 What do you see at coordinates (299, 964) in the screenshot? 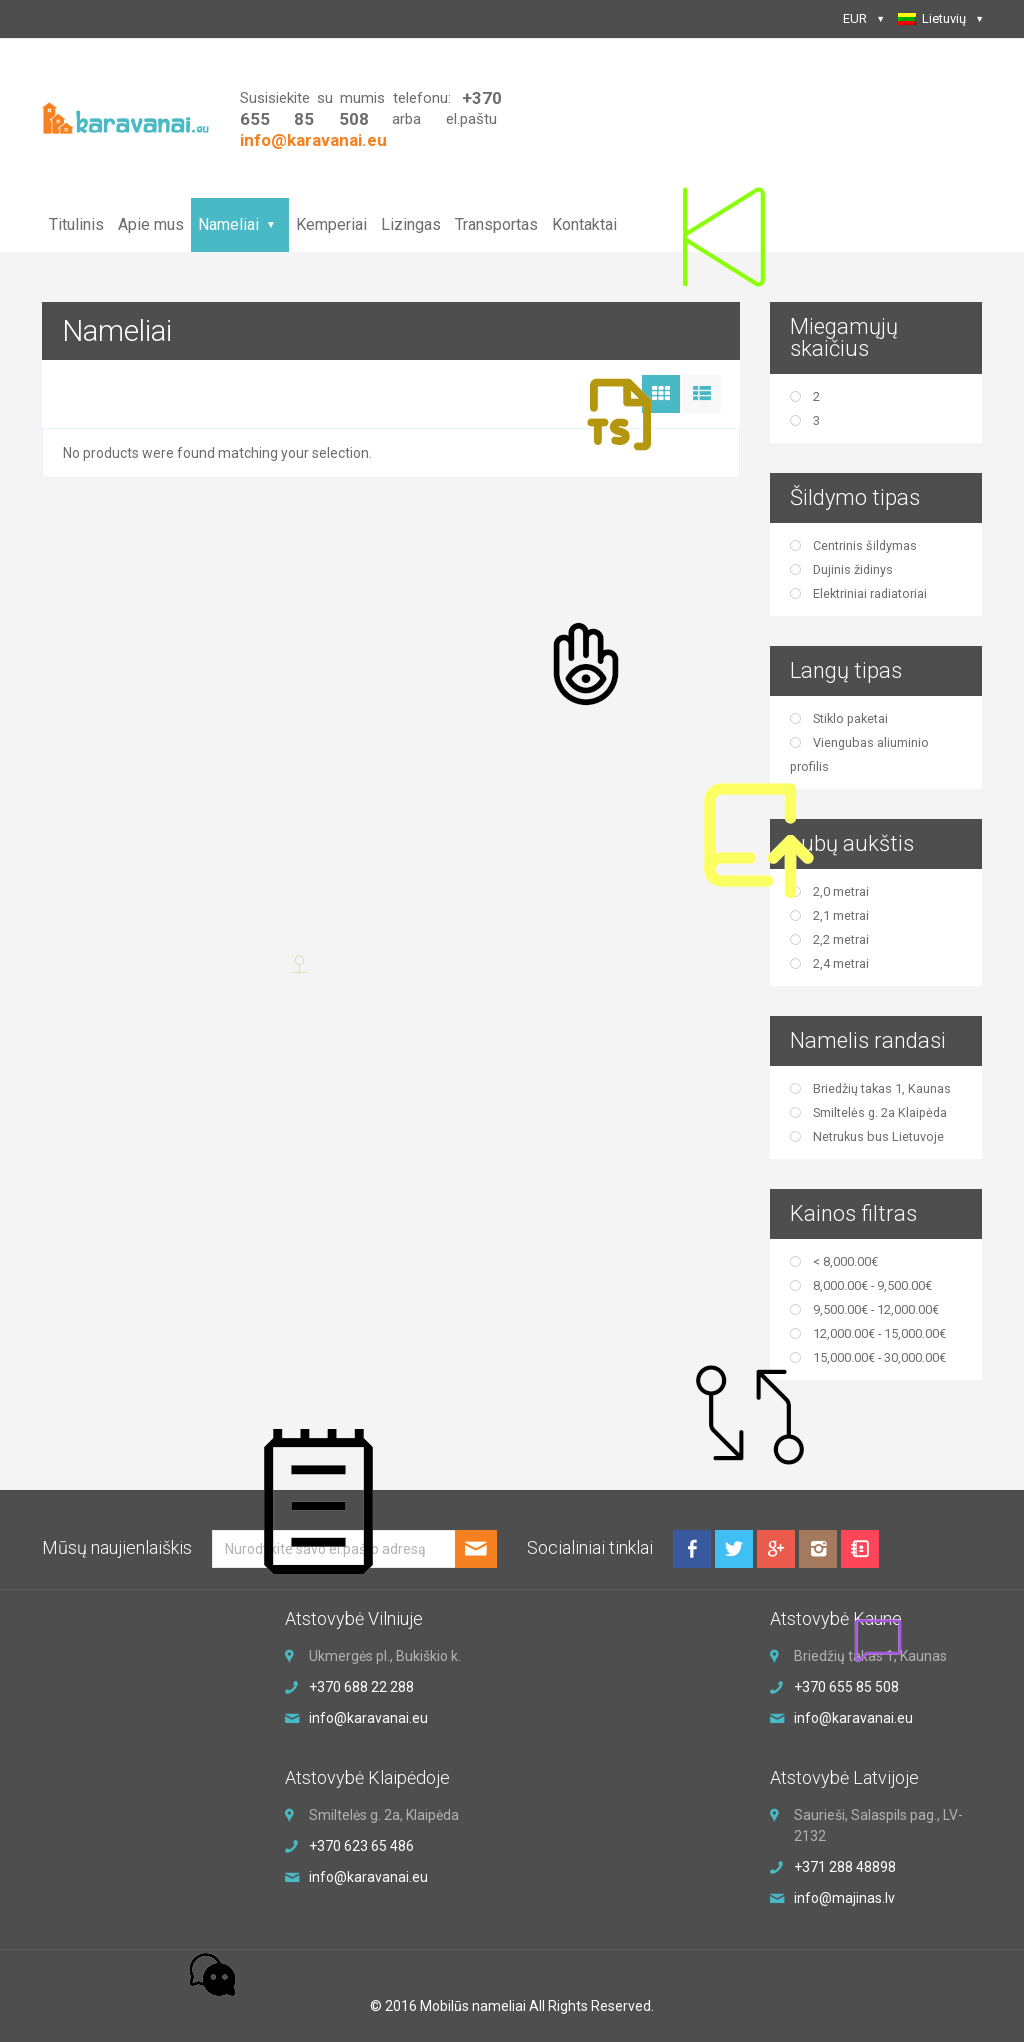
I see `mark a location on the map` at bounding box center [299, 964].